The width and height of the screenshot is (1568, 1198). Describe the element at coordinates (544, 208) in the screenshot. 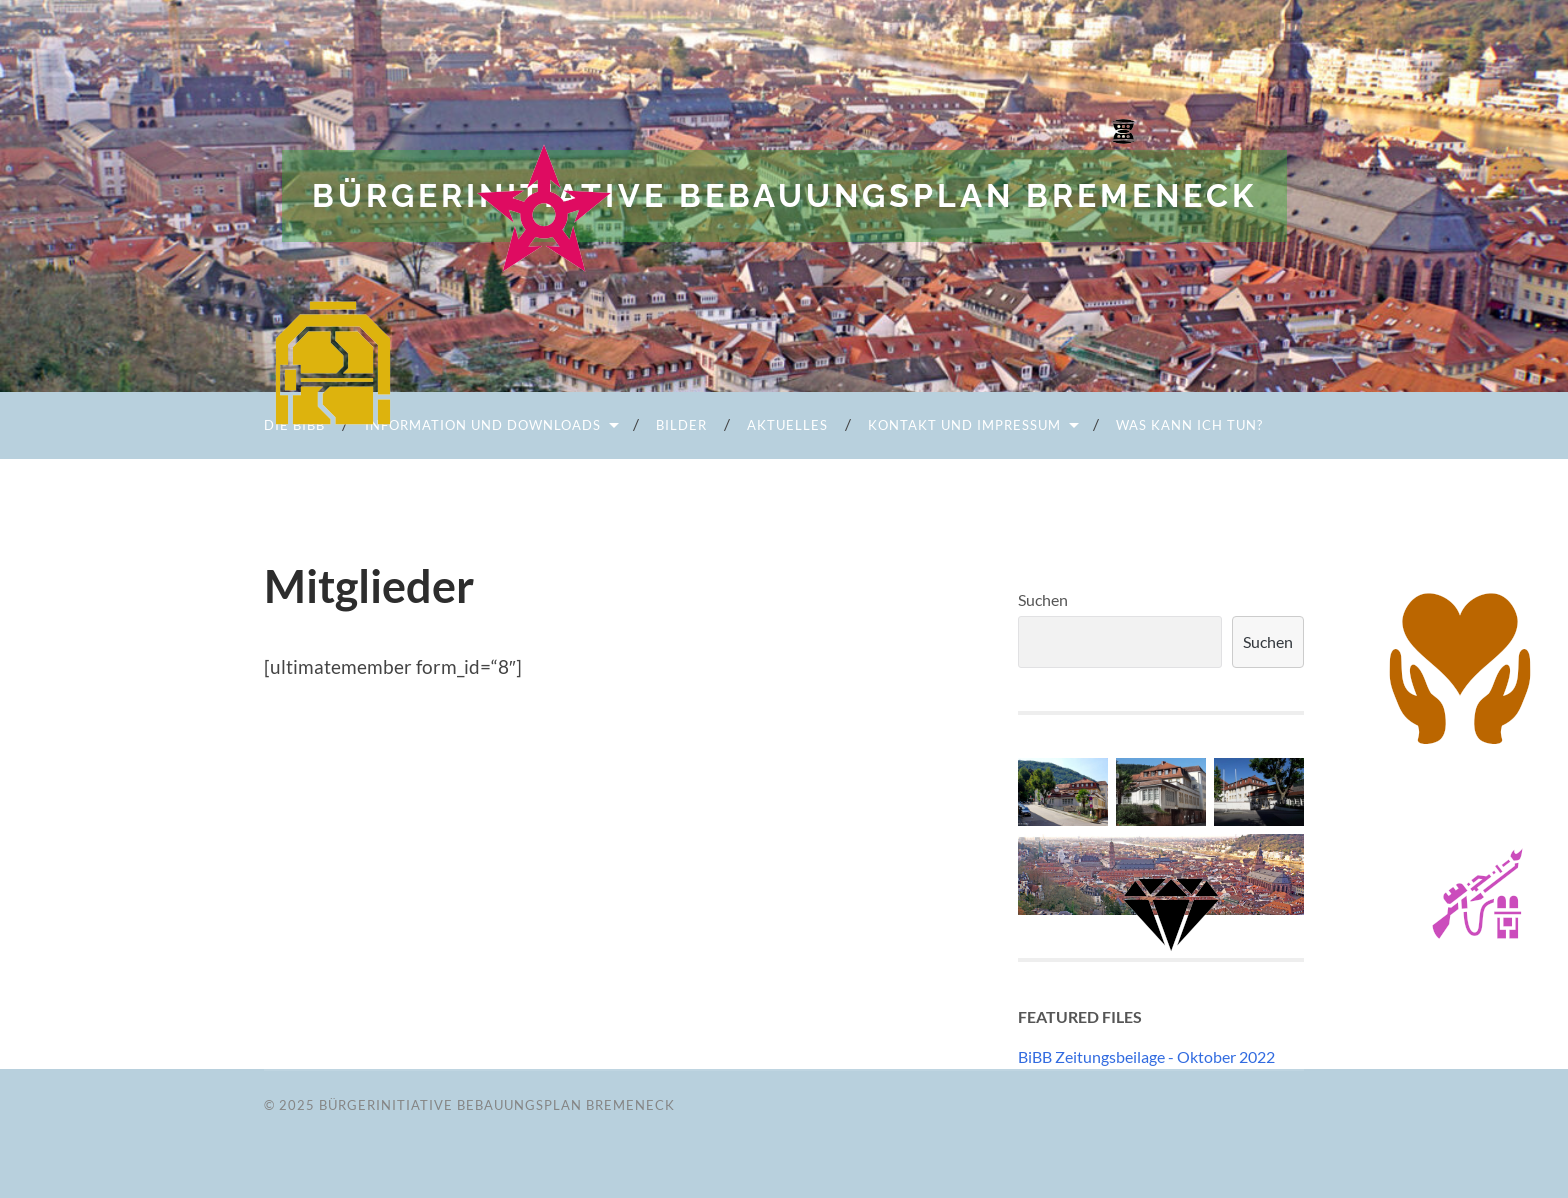

I see `throwing star weapon in a game inventory` at that location.